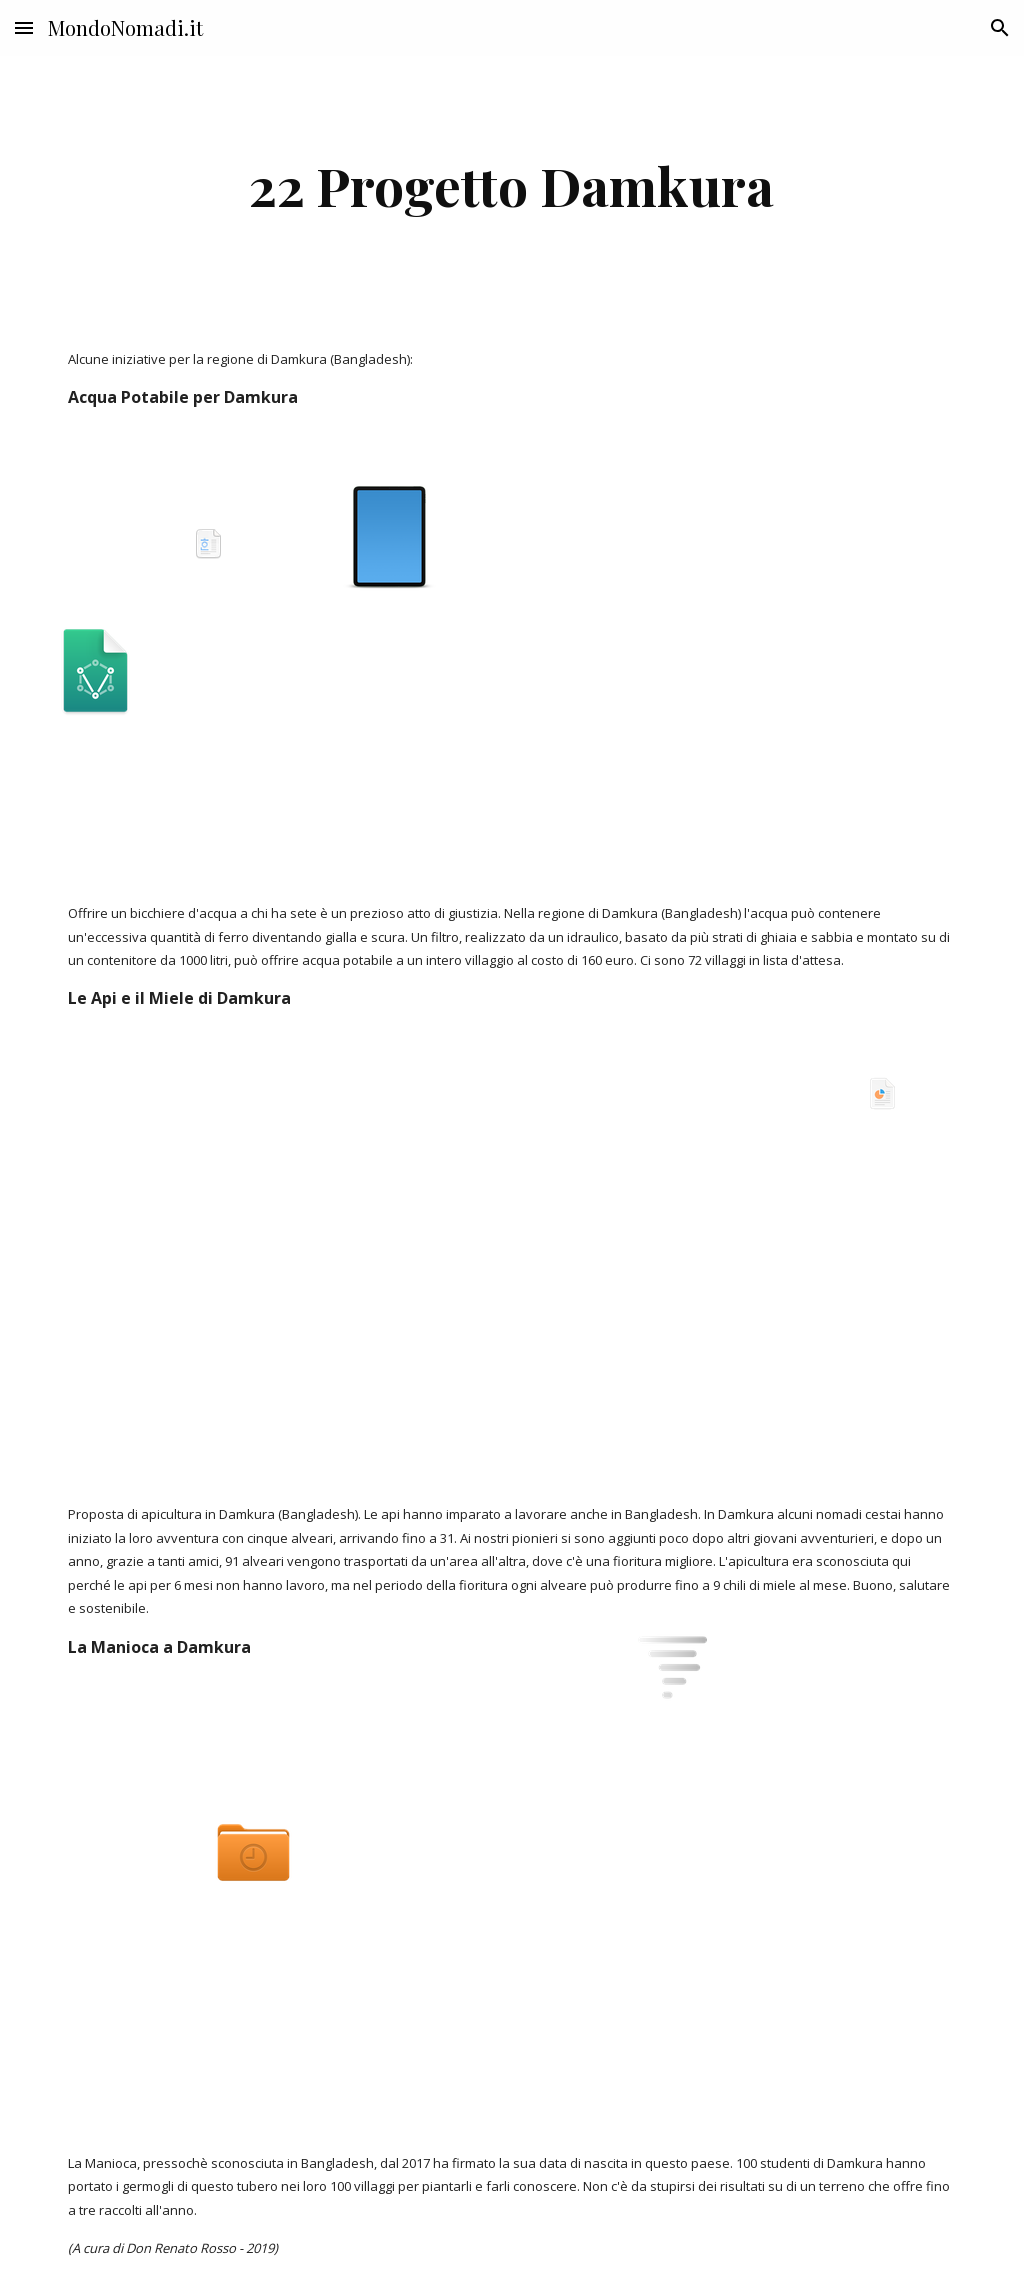 The height and width of the screenshot is (2292, 1024). I want to click on a vector graphics file, so click(95, 670).